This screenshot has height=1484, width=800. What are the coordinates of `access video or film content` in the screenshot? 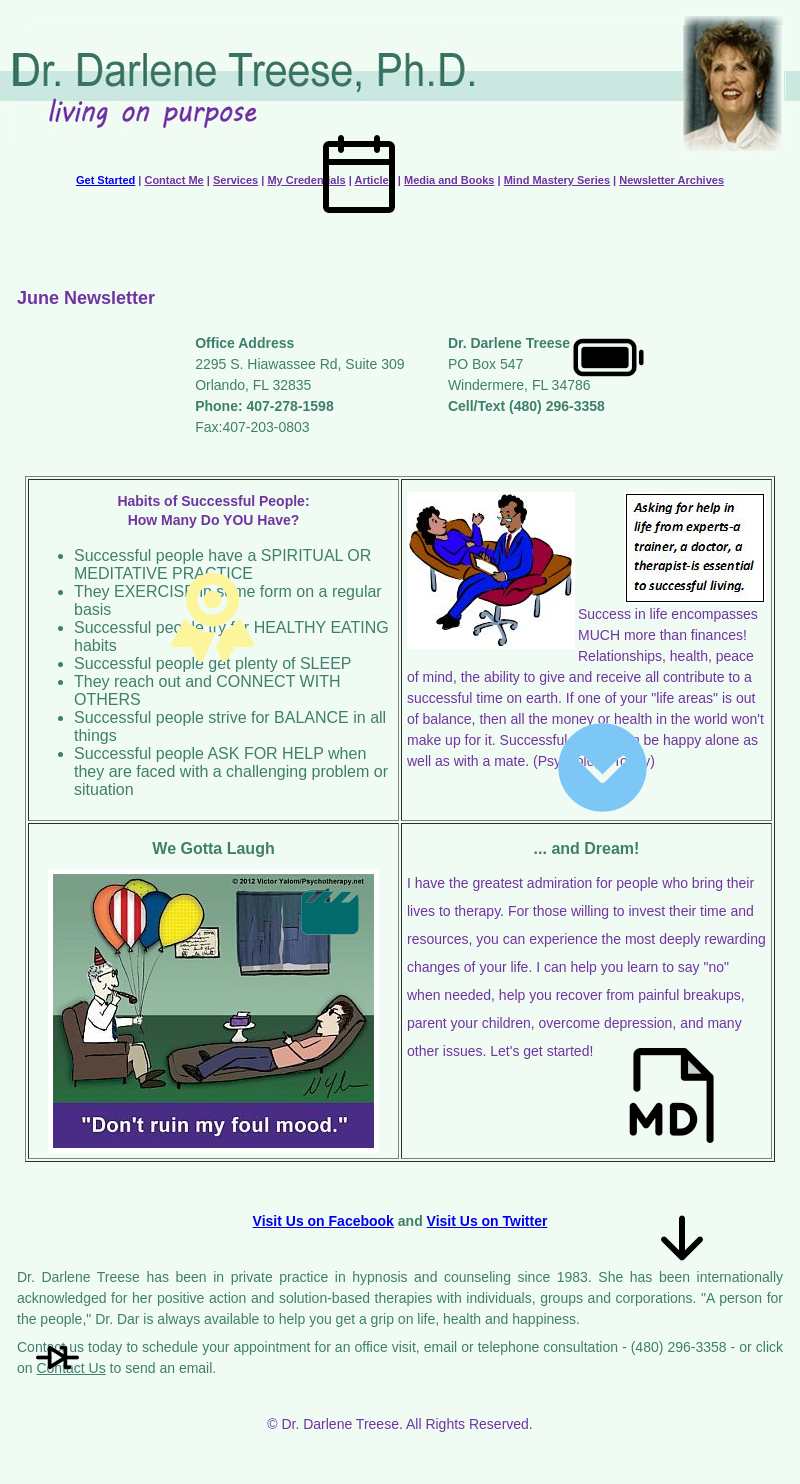 It's located at (330, 913).